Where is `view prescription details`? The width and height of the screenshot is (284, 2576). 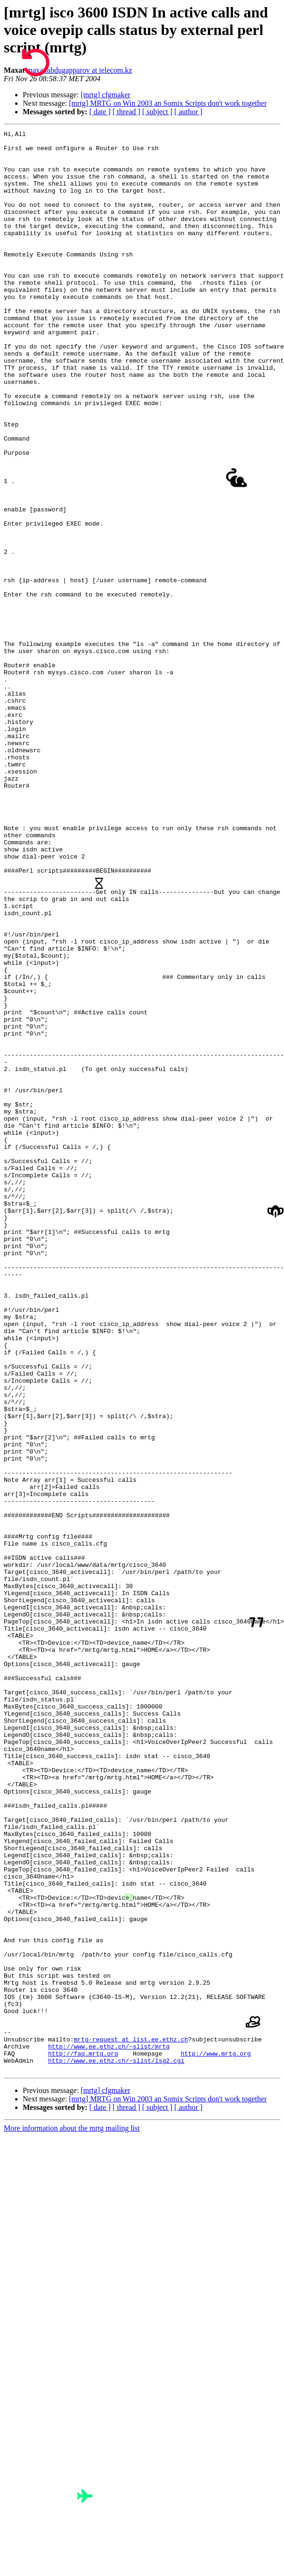
view prescription details is located at coordinates (69, 19).